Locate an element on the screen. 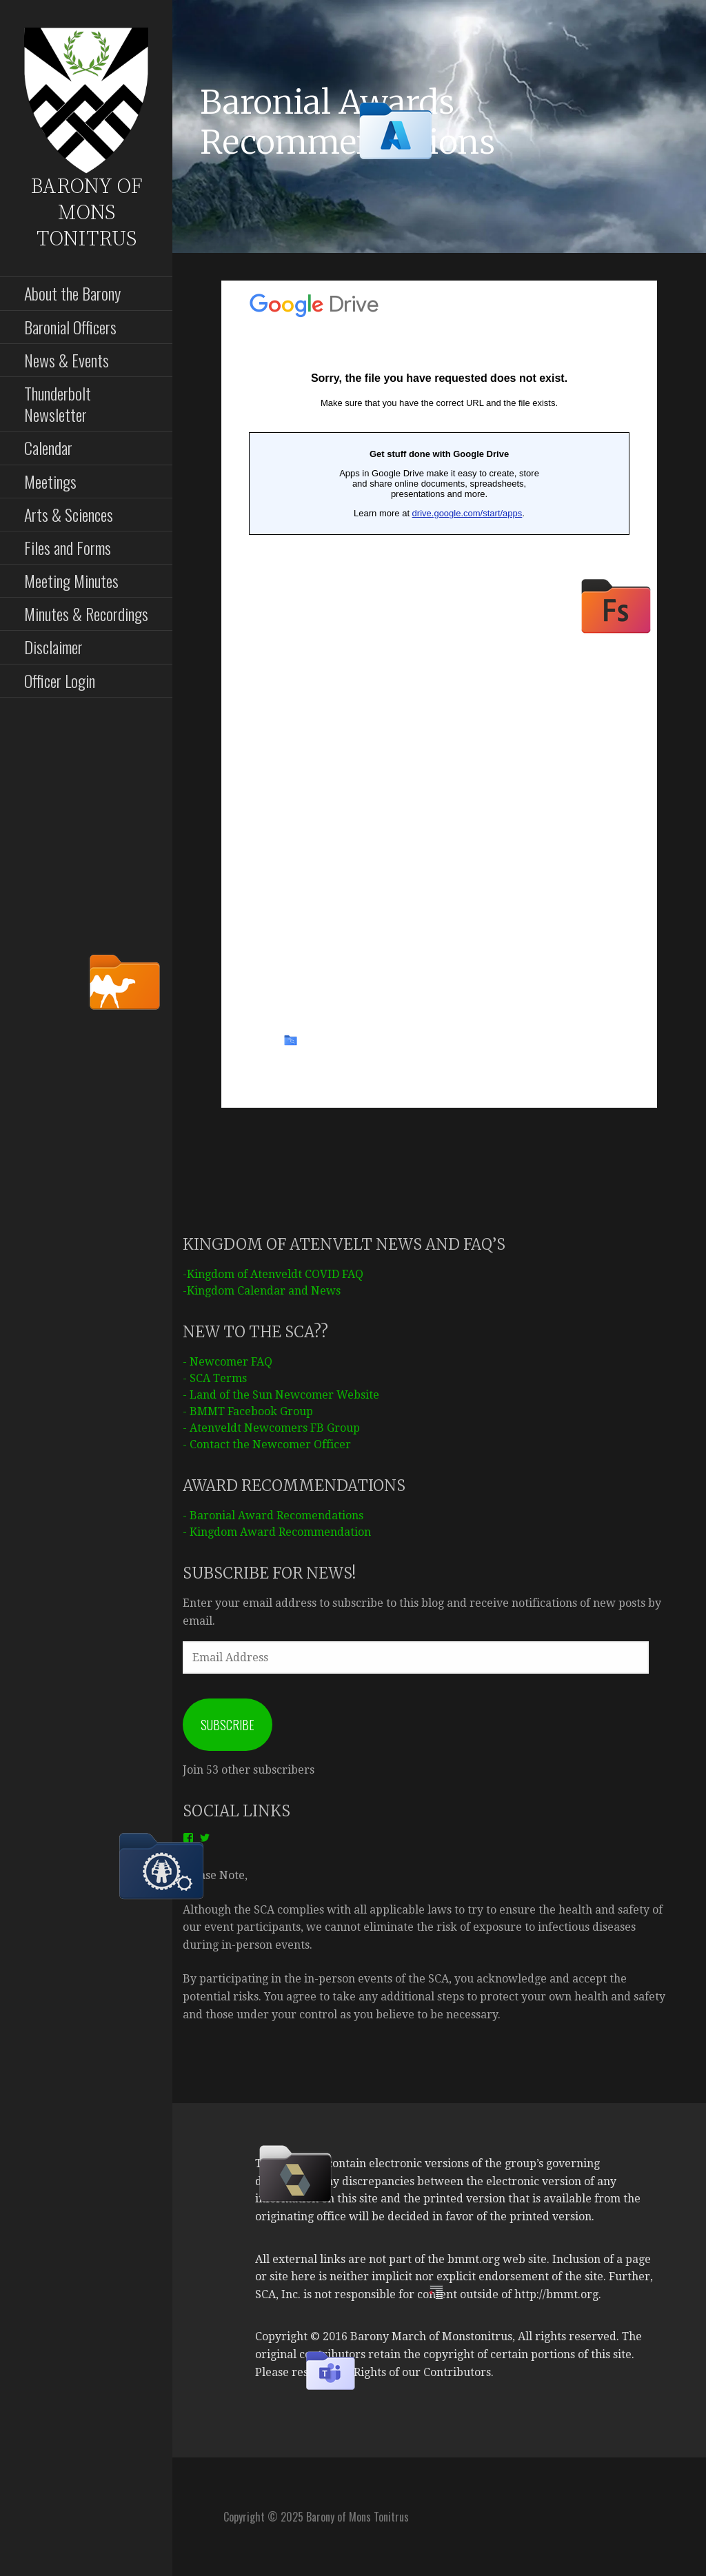  open microsoft teams files folder is located at coordinates (330, 2372).